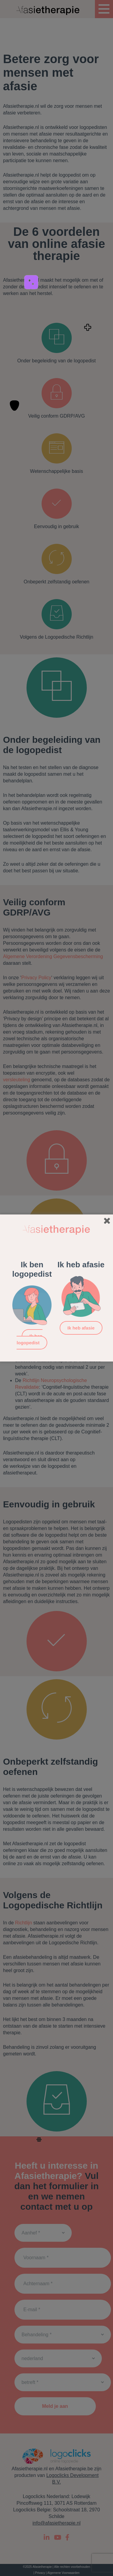  I want to click on access guitar or music tools, so click(14, 406).